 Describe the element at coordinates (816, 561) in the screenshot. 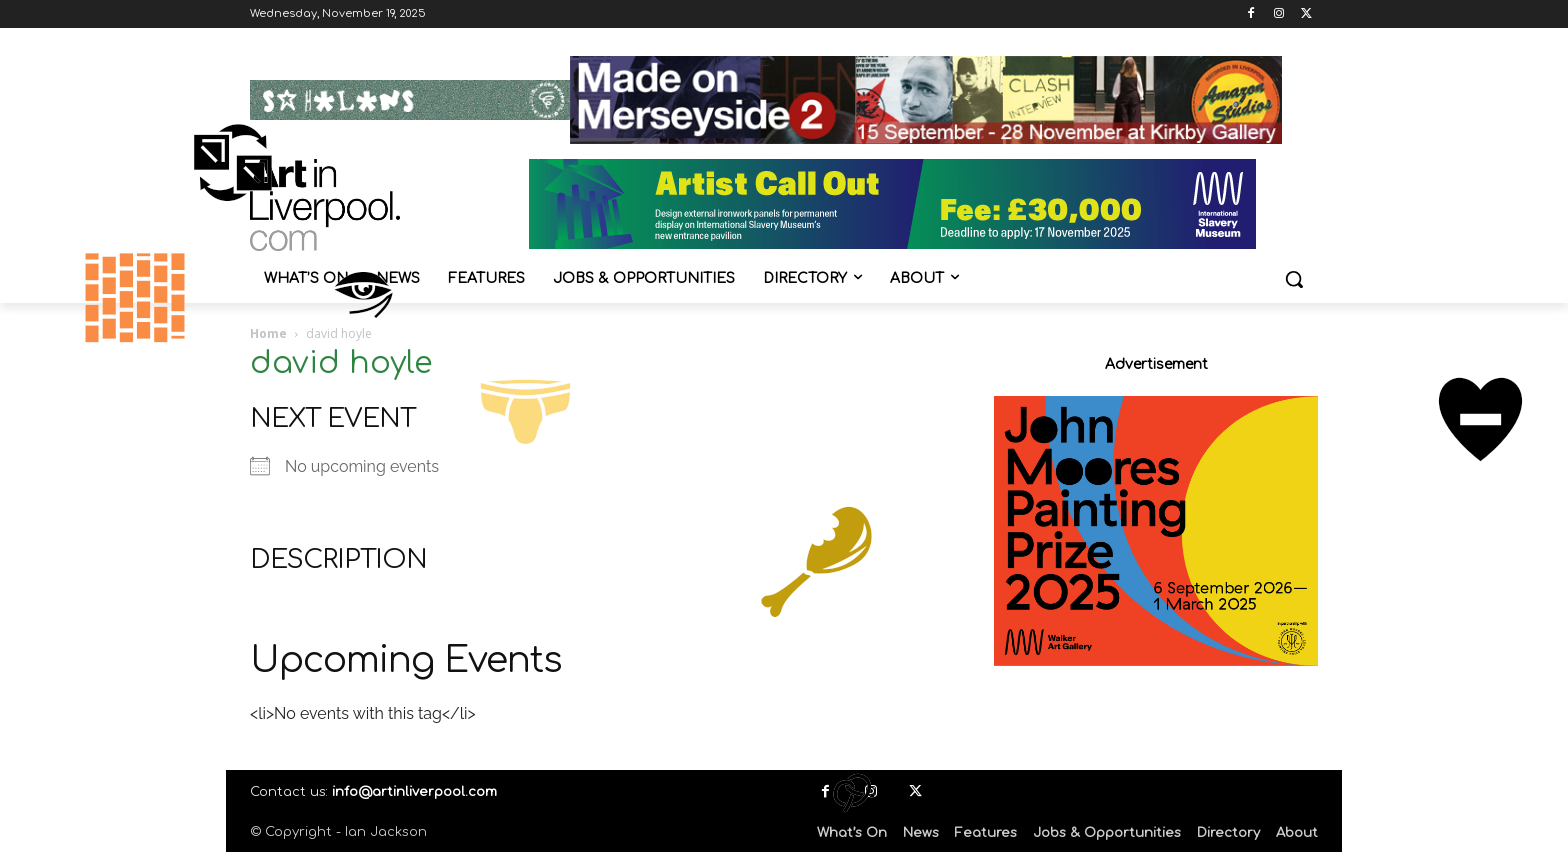

I see `food or hunger indicator in a game` at that location.